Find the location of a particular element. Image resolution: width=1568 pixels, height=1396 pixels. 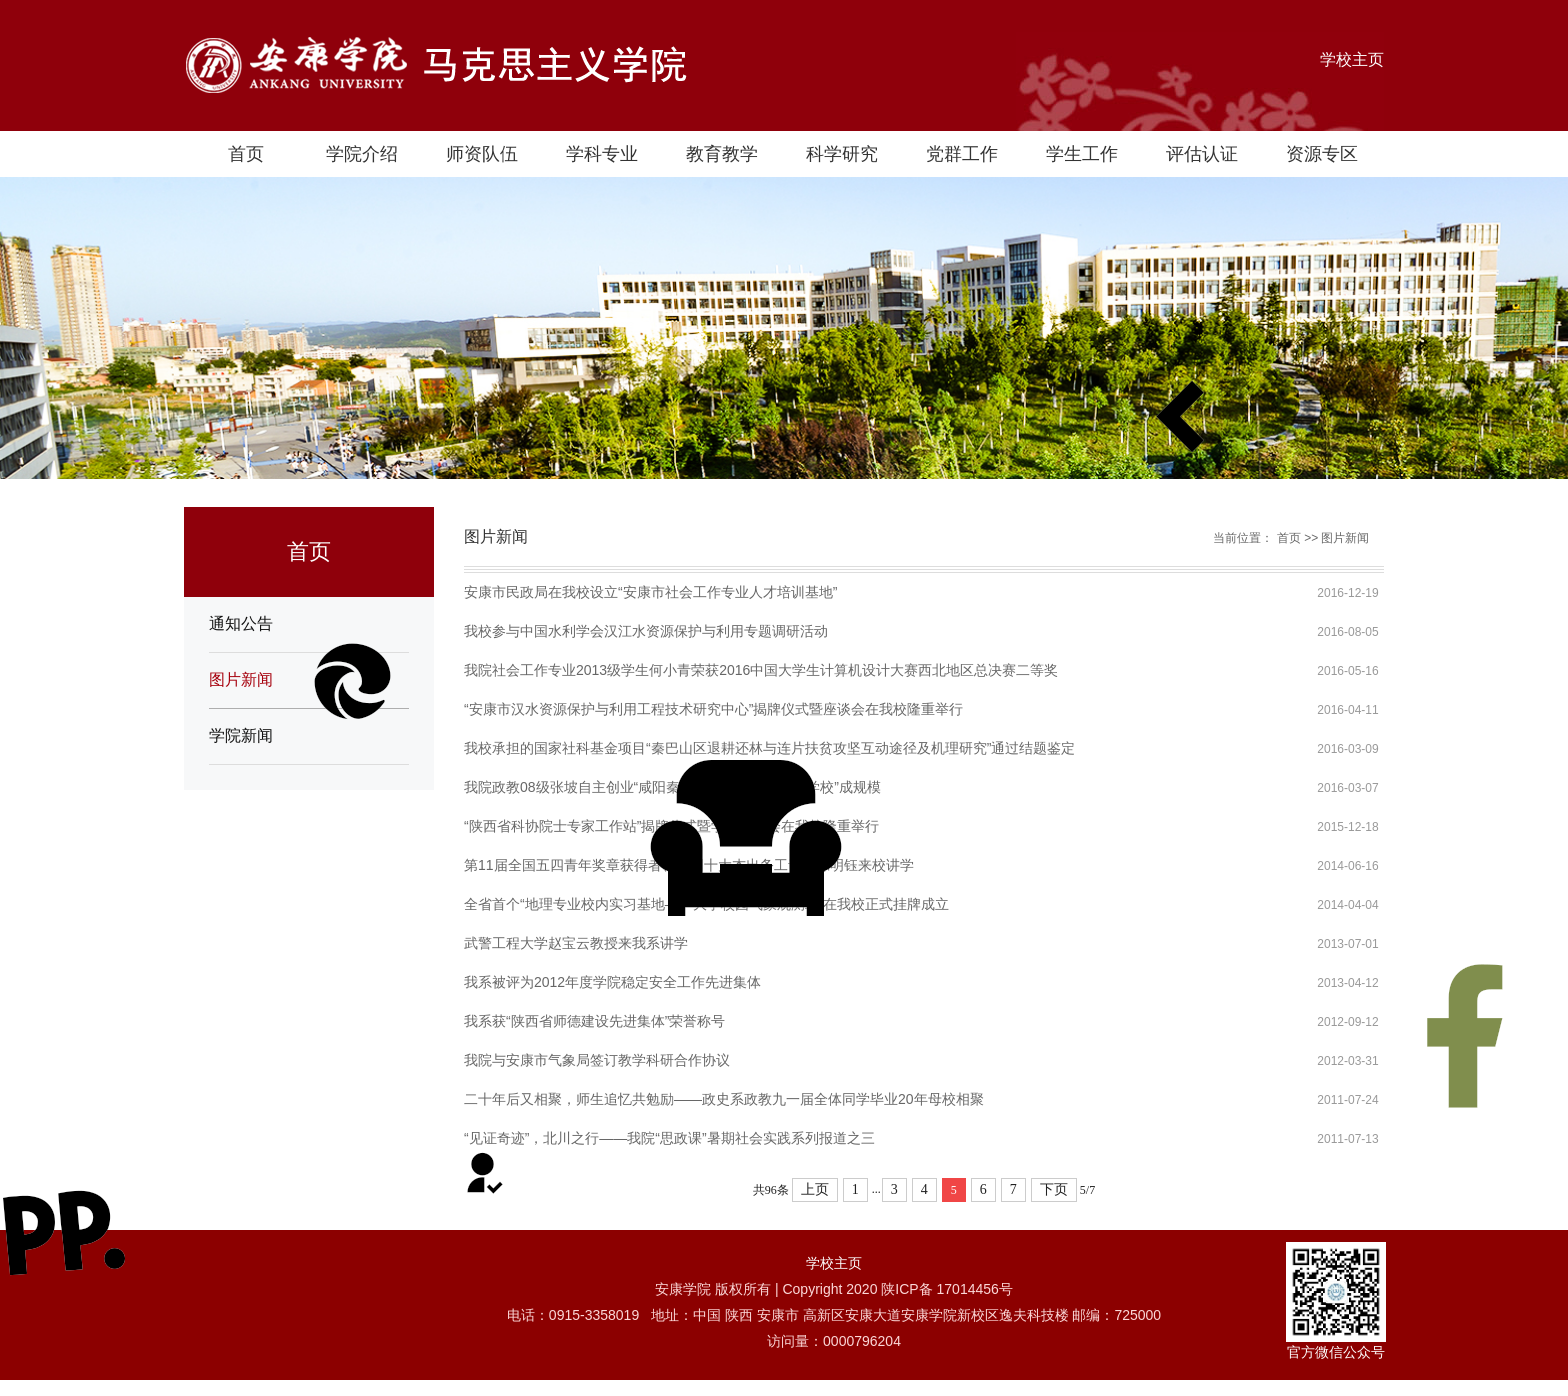

paddy power logo - link to betting and gaming services is located at coordinates (64, 1233).